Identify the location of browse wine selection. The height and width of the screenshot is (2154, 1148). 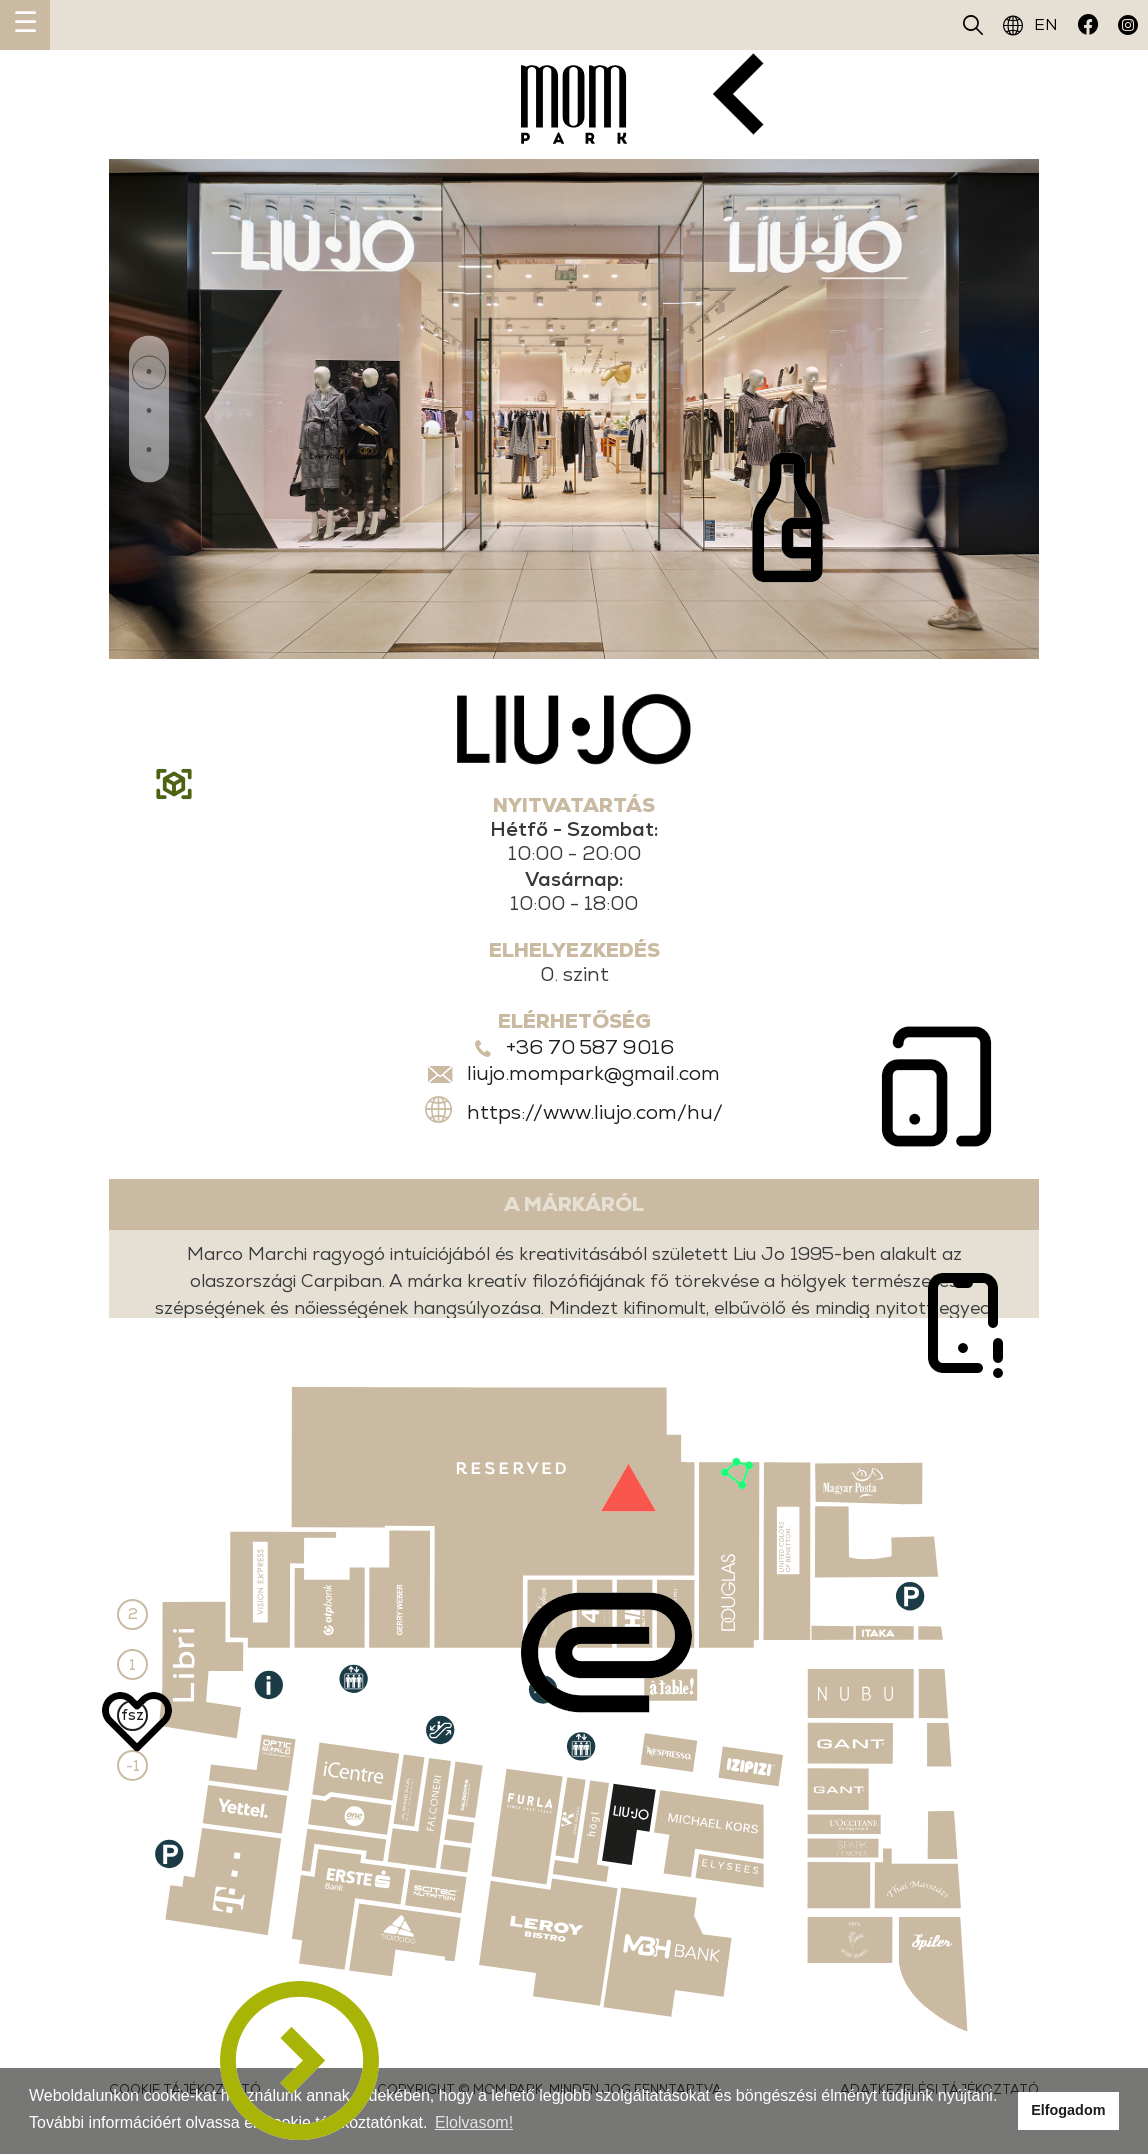
(787, 517).